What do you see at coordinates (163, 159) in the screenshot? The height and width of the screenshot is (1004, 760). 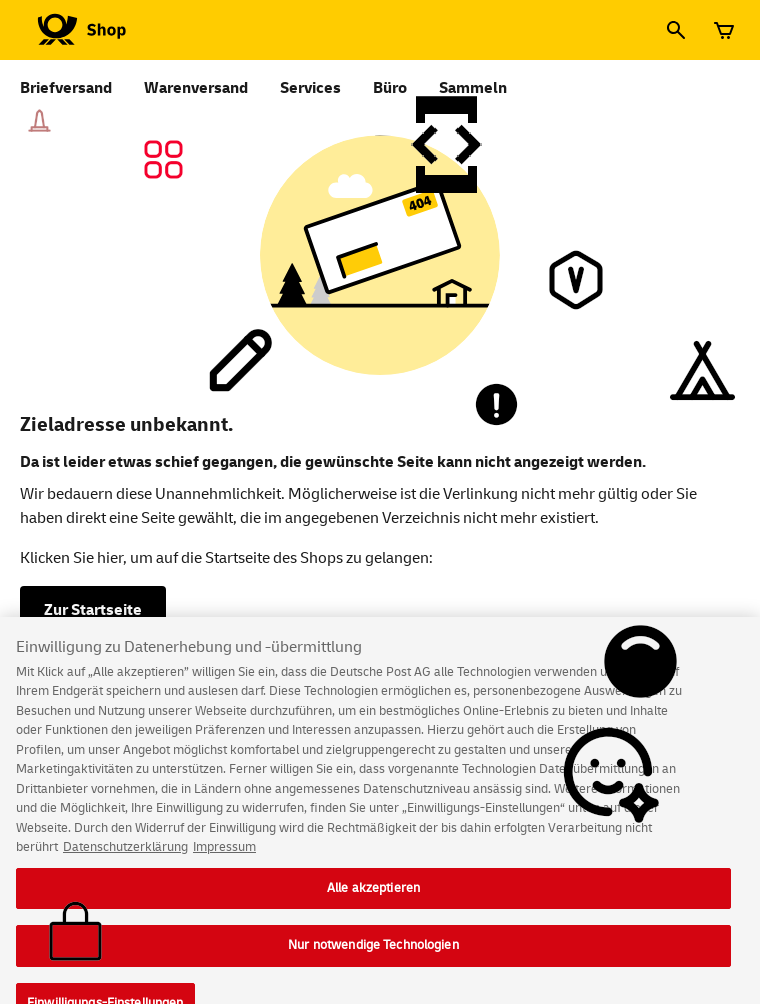 I see `view all apps or menu` at bounding box center [163, 159].